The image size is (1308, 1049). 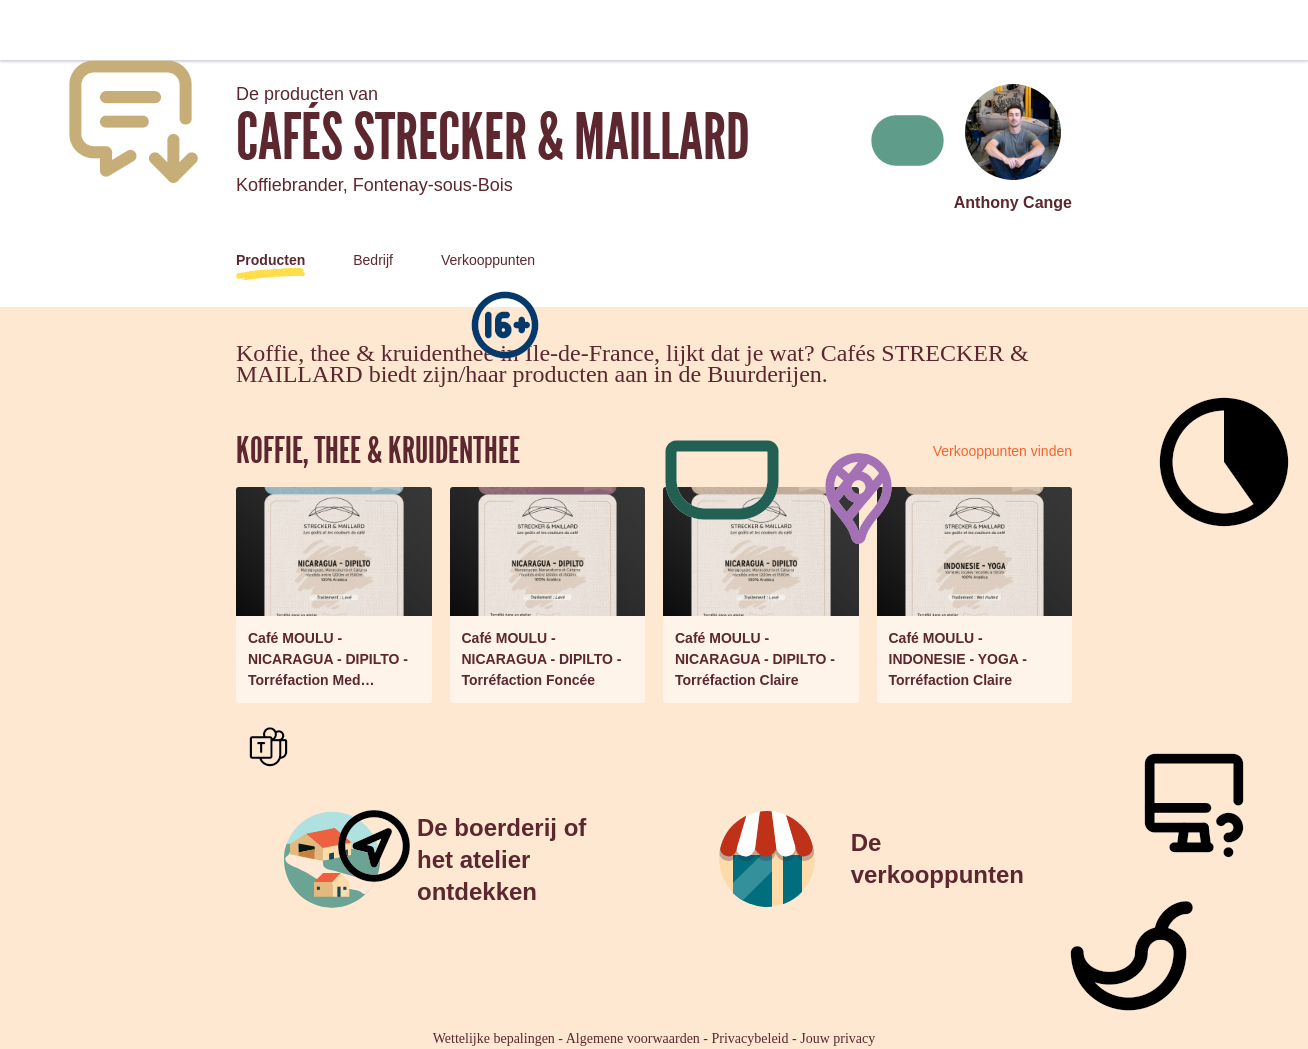 I want to click on indicates 40% progress or completion, so click(x=1224, y=462).